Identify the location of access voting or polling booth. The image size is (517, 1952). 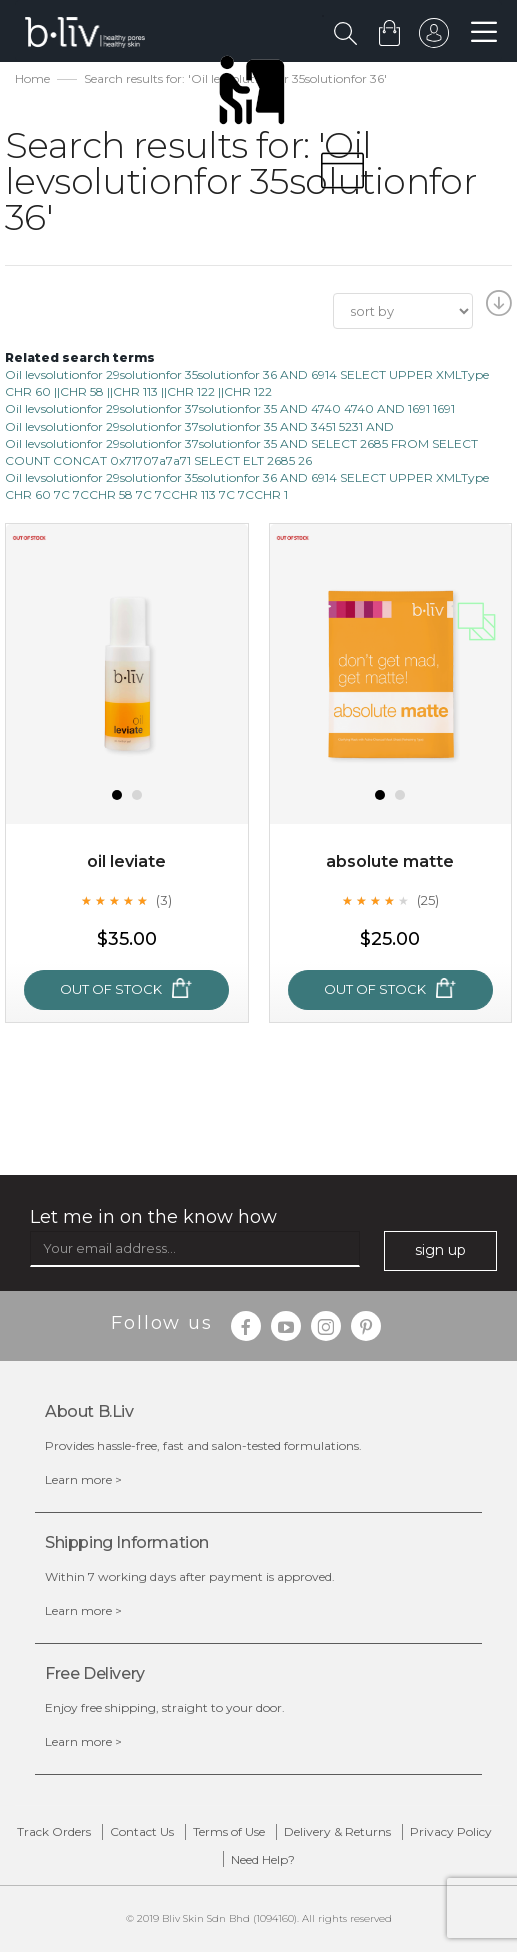
(250, 90).